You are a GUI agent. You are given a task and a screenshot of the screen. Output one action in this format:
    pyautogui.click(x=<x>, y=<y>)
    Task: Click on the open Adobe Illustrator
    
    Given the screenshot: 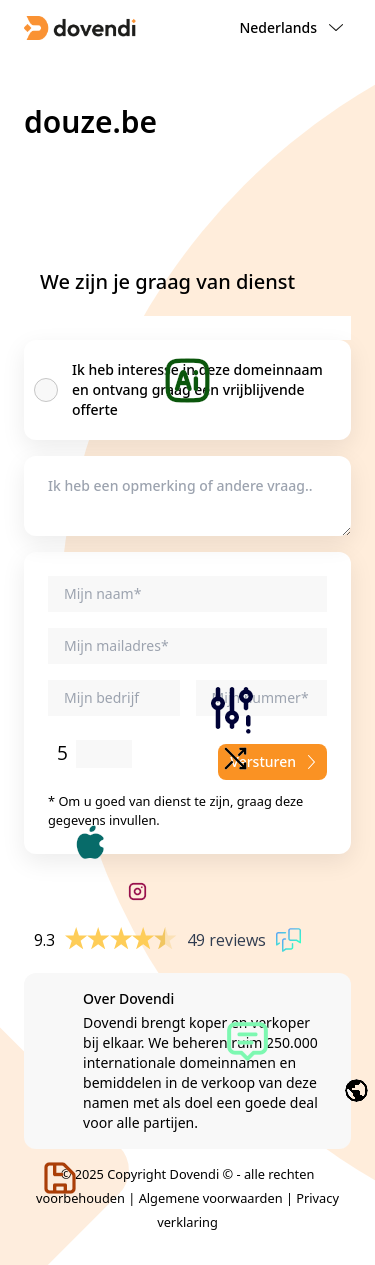 What is the action you would take?
    pyautogui.click(x=187, y=380)
    